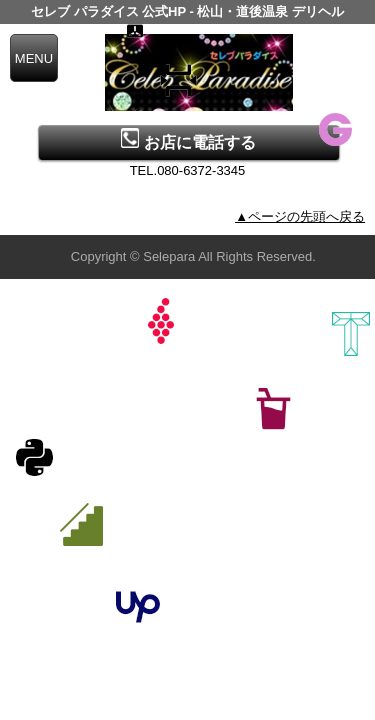 This screenshot has width=375, height=720. What do you see at coordinates (34, 457) in the screenshot?
I see `python programming language logo` at bounding box center [34, 457].